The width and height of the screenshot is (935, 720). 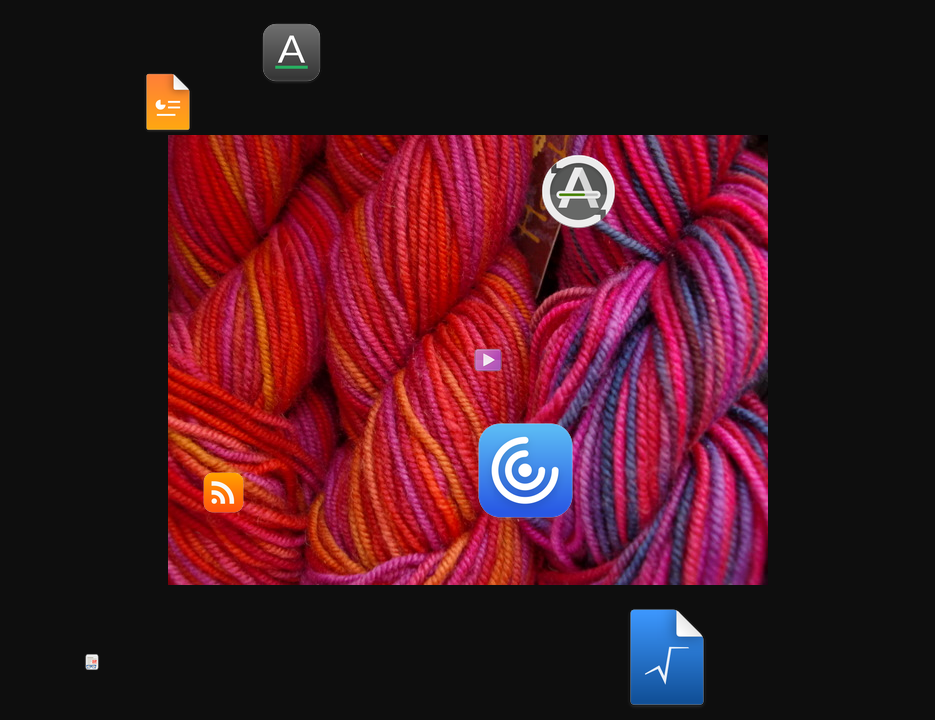 What do you see at coordinates (168, 103) in the screenshot?
I see `an opendocument presentation template file` at bounding box center [168, 103].